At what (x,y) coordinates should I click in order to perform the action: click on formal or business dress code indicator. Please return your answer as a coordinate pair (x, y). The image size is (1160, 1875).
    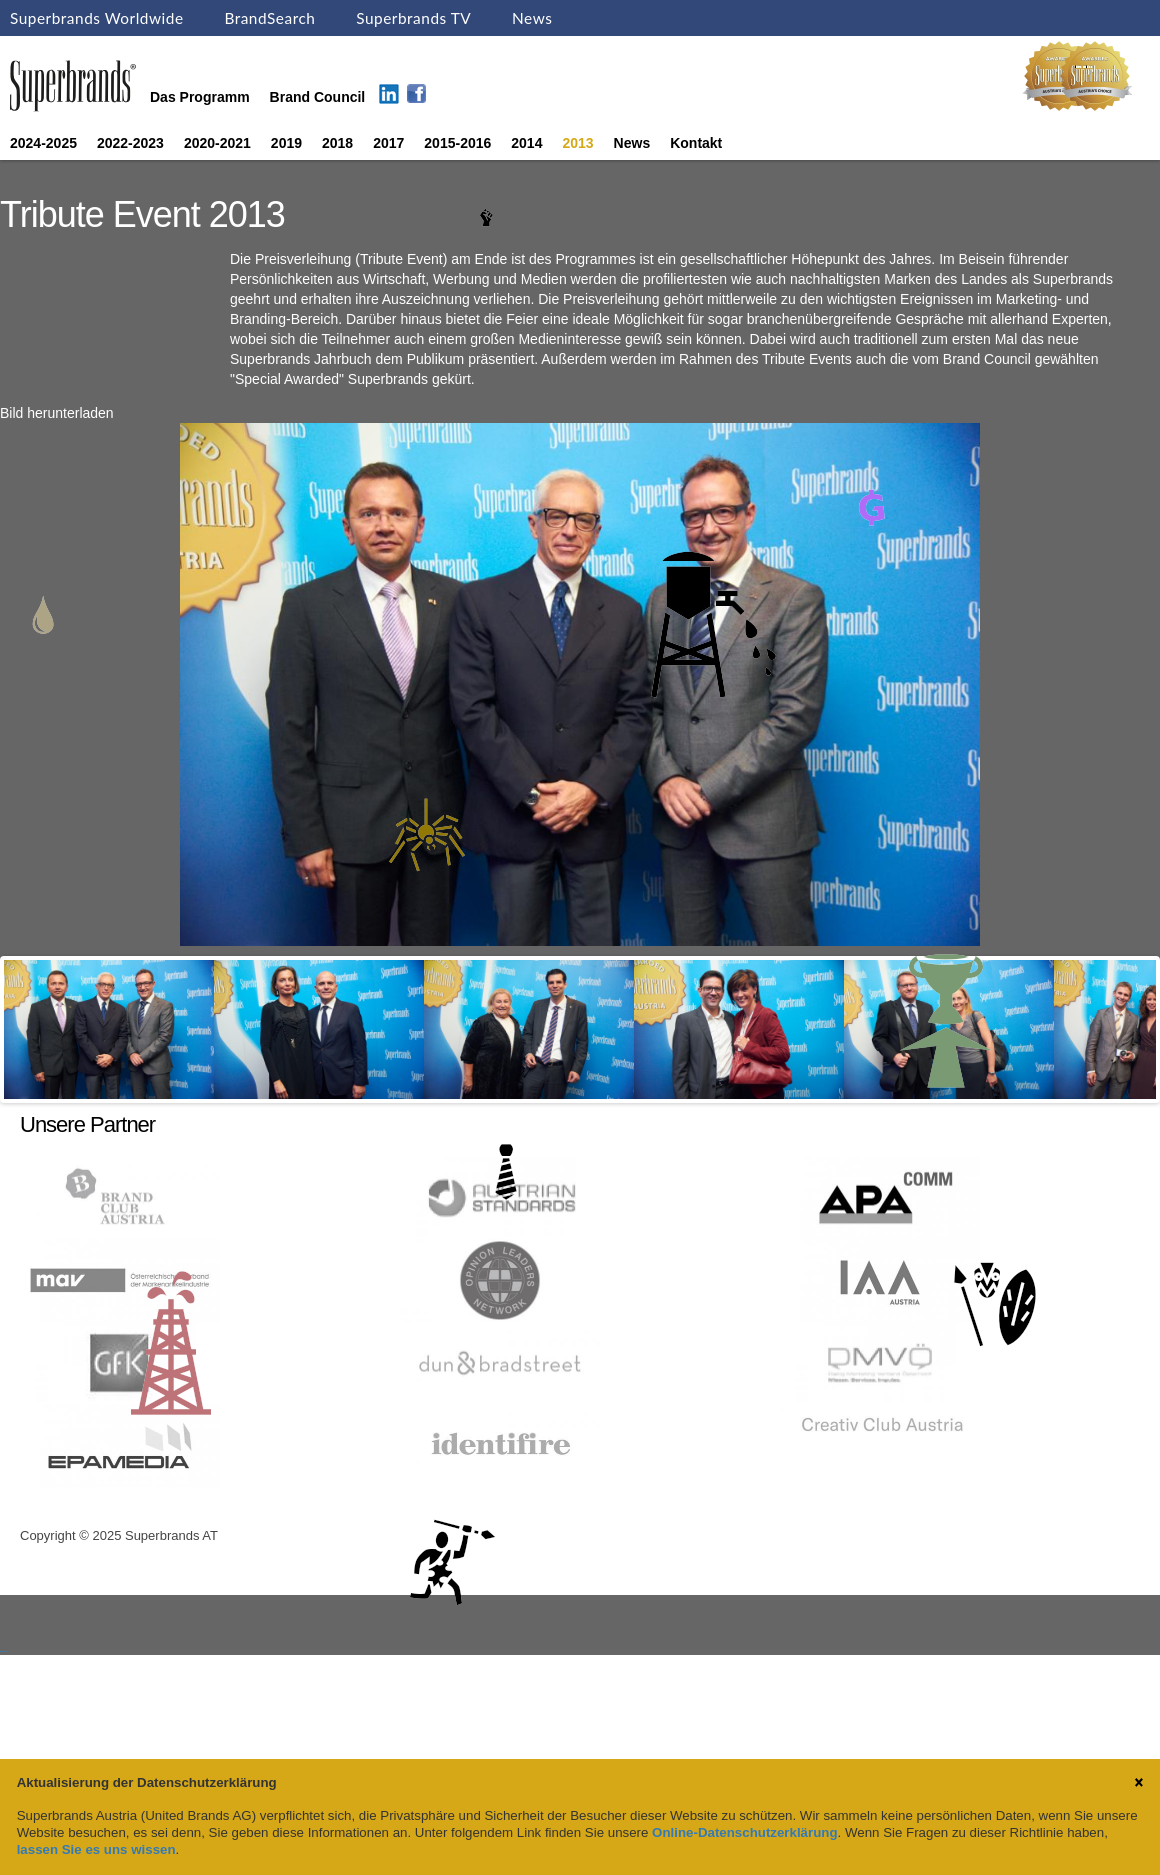
    Looking at the image, I should click on (506, 1172).